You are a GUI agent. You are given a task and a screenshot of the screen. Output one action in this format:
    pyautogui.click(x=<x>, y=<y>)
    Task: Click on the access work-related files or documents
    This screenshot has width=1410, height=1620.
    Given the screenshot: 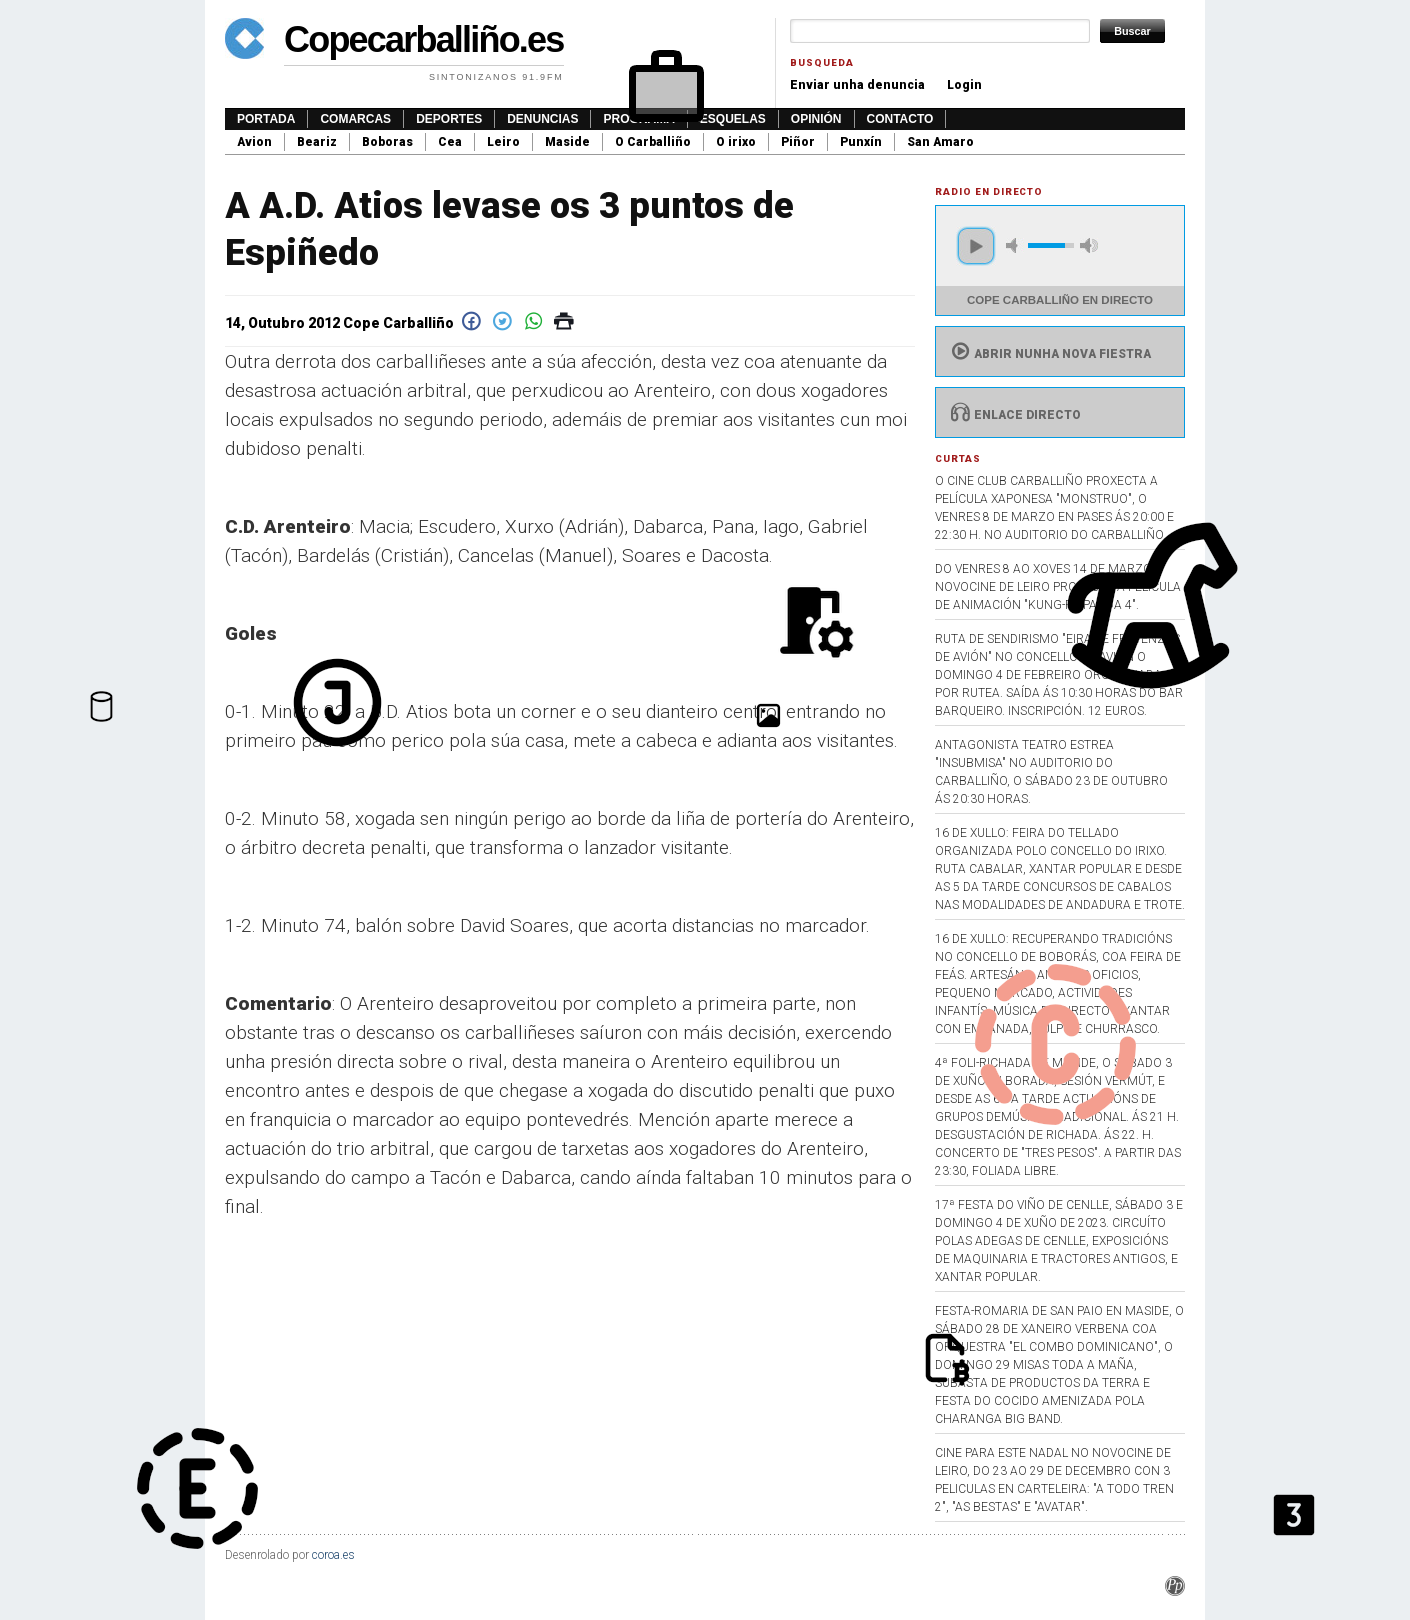 What is the action you would take?
    pyautogui.click(x=666, y=87)
    